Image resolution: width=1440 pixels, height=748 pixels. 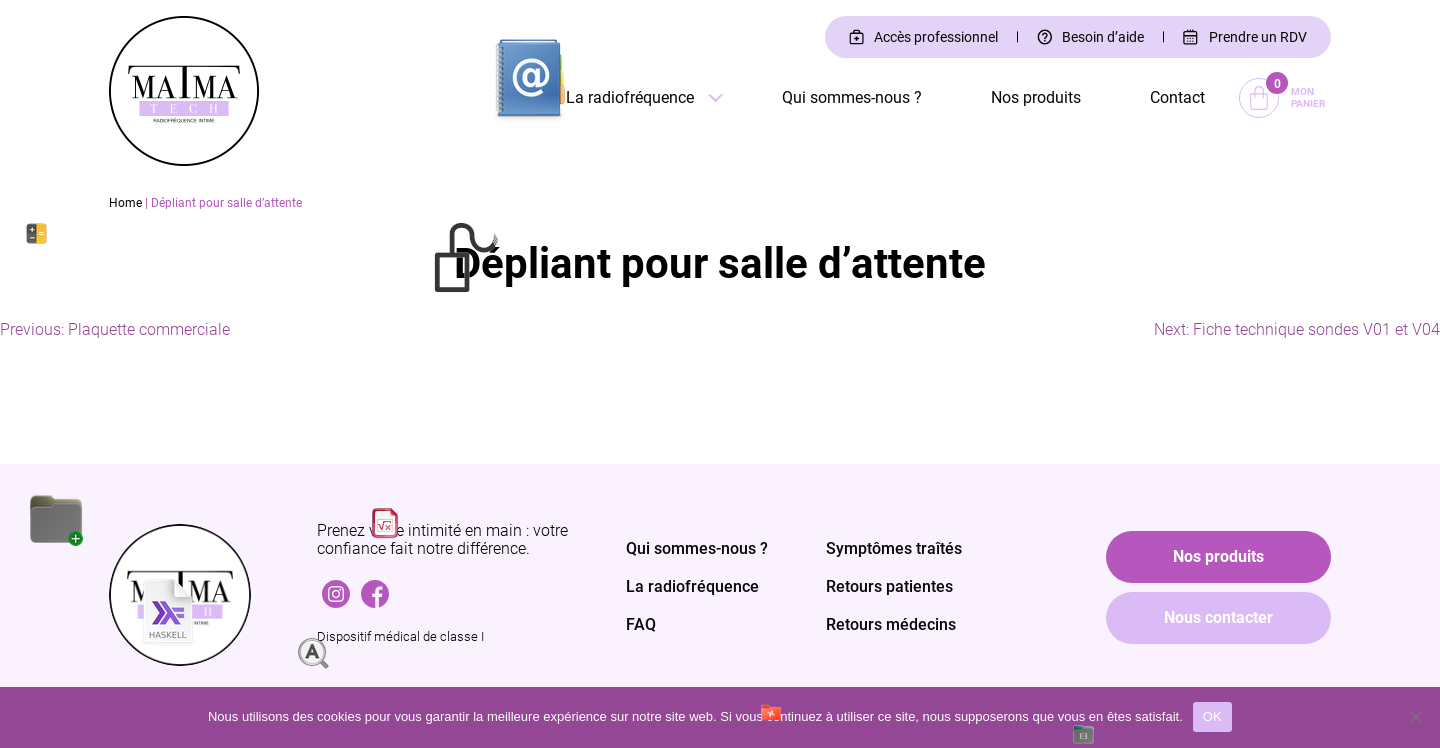 What do you see at coordinates (771, 713) in the screenshot?
I see `open Wondershare EdrawInfo project files` at bounding box center [771, 713].